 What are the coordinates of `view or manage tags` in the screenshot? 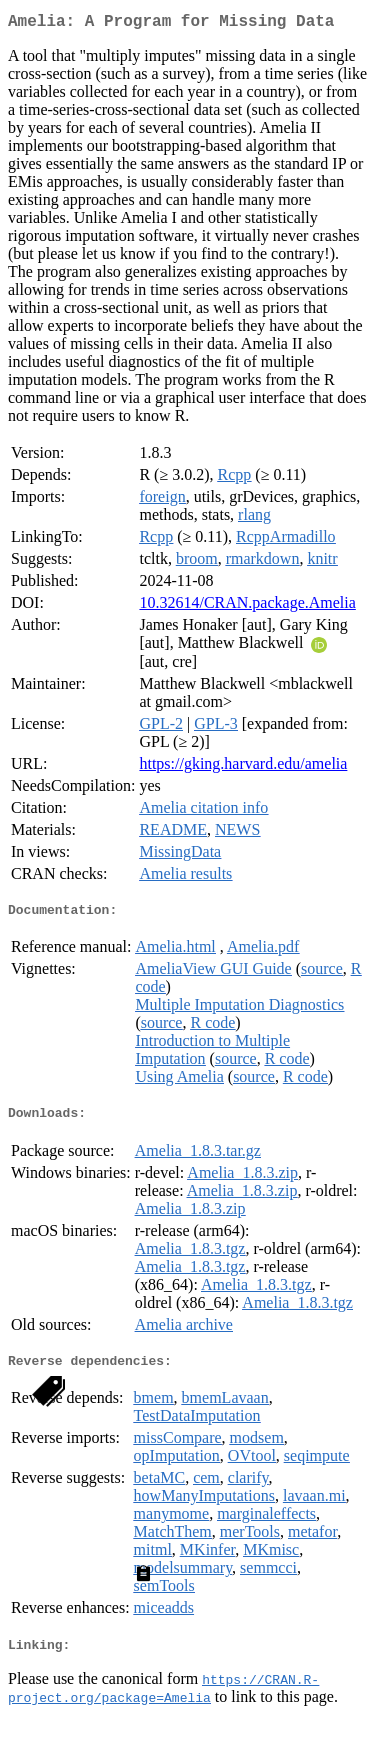 It's located at (48, 1391).